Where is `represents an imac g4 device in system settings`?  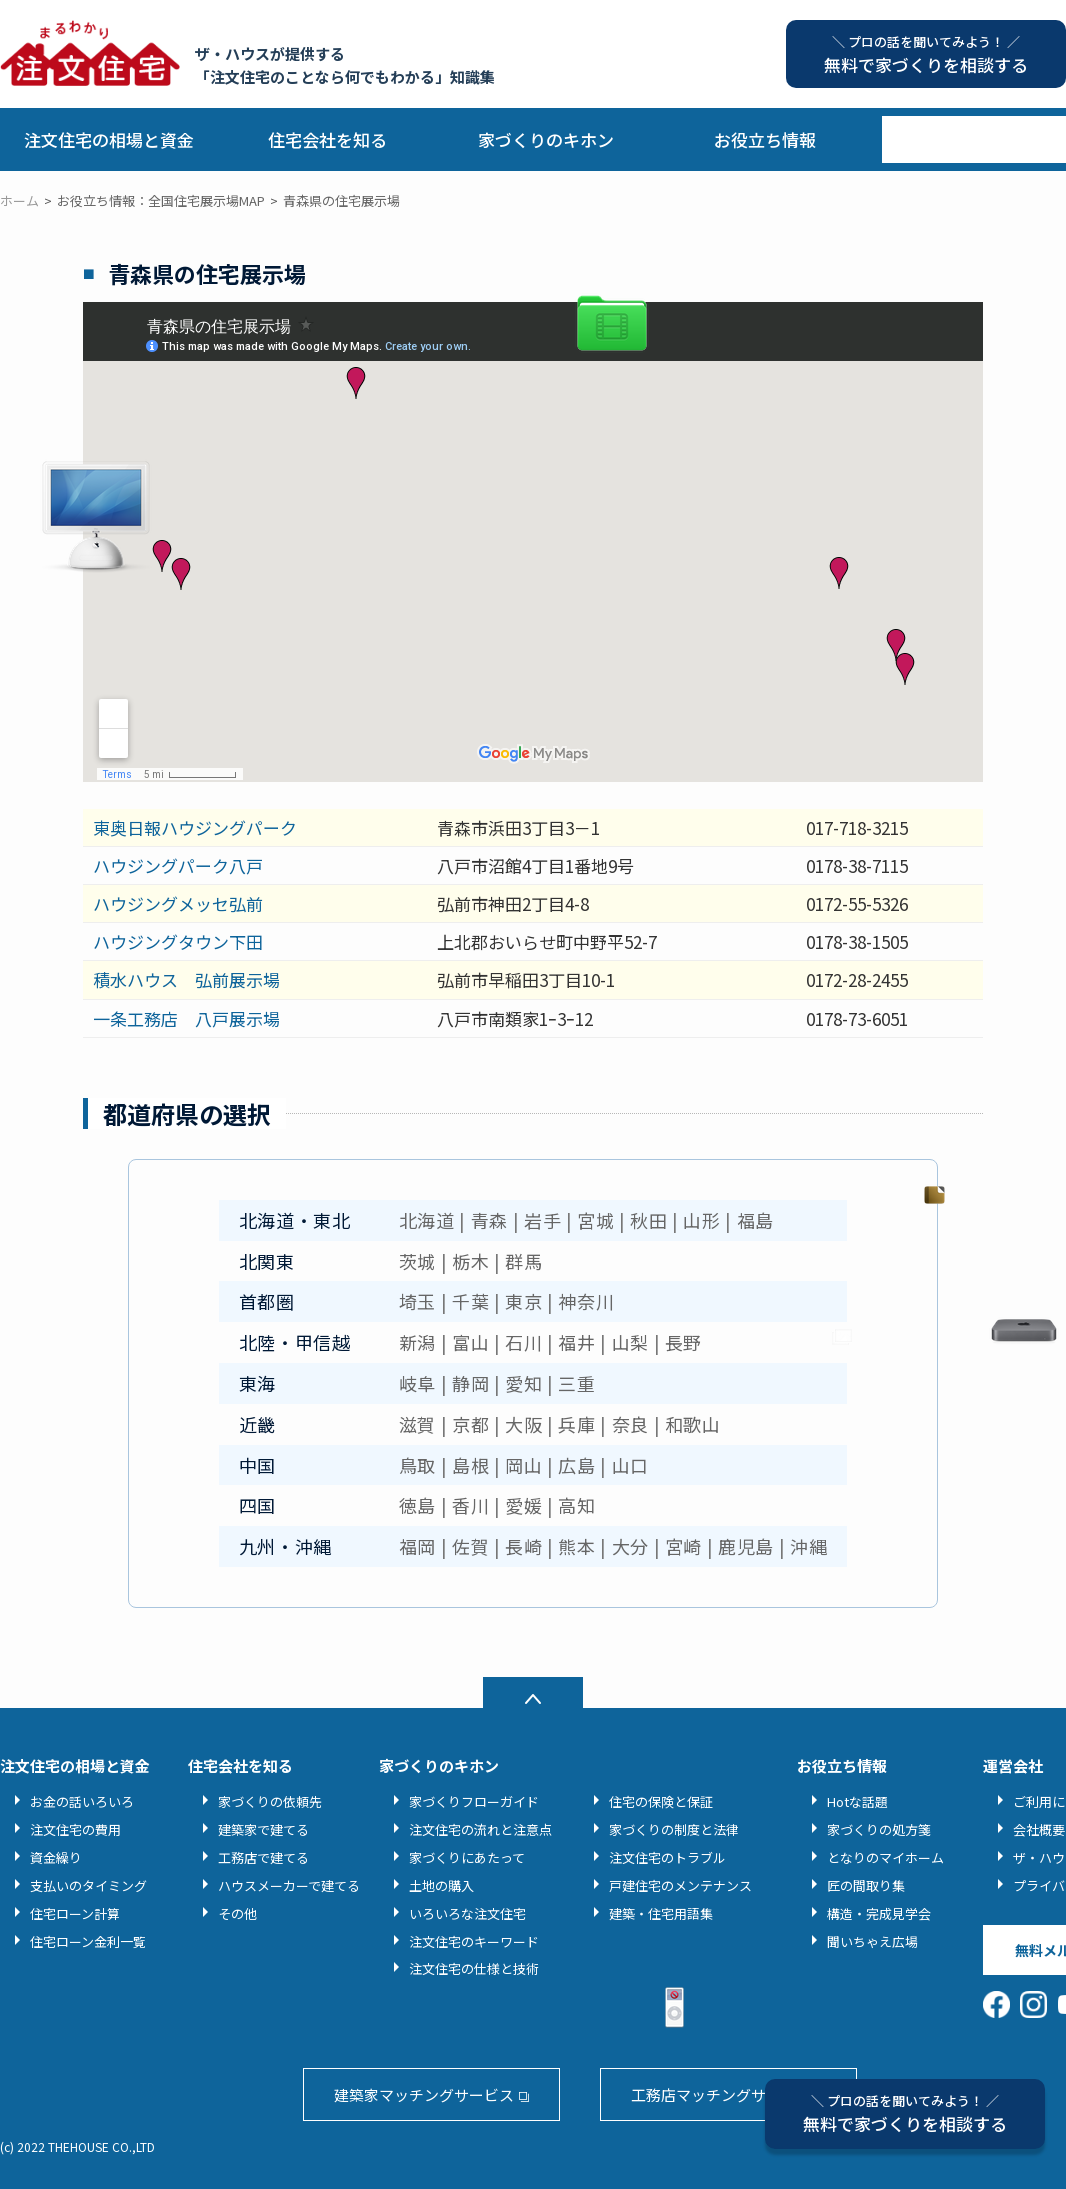 represents an imac g4 device in system settings is located at coordinates (96, 513).